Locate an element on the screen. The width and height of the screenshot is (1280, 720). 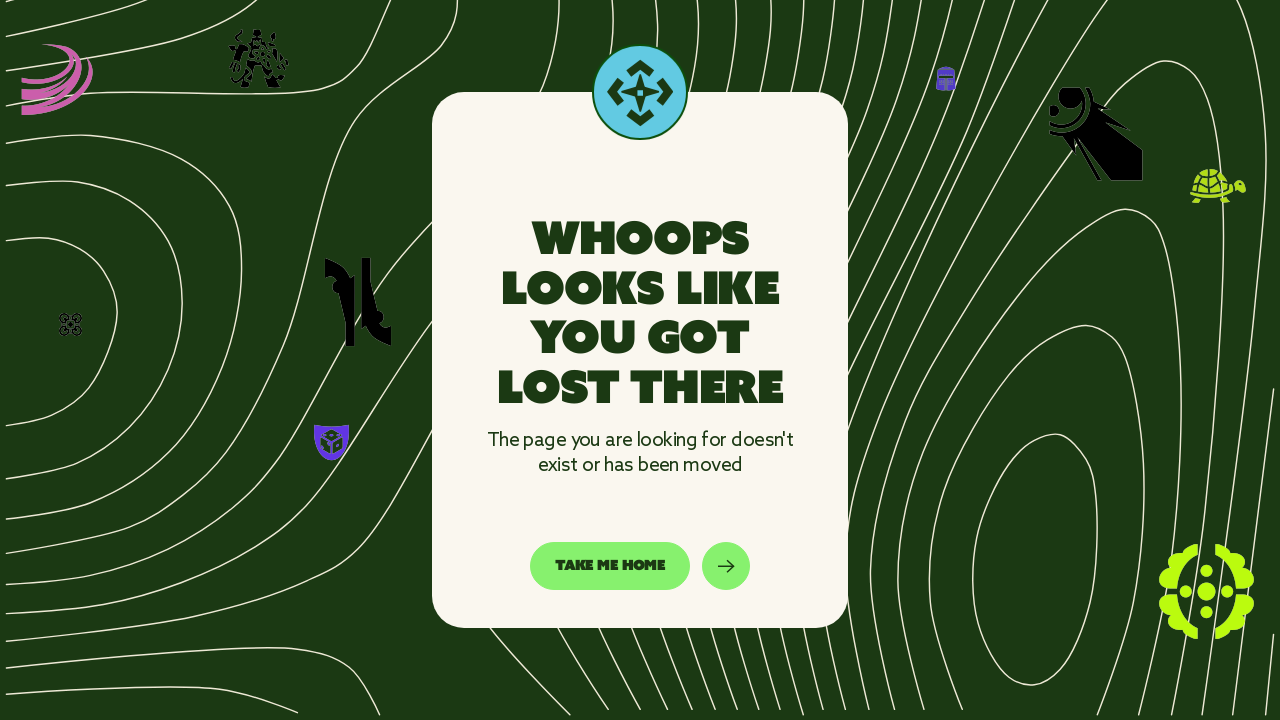
select knight or heavy armor class is located at coordinates (946, 79).